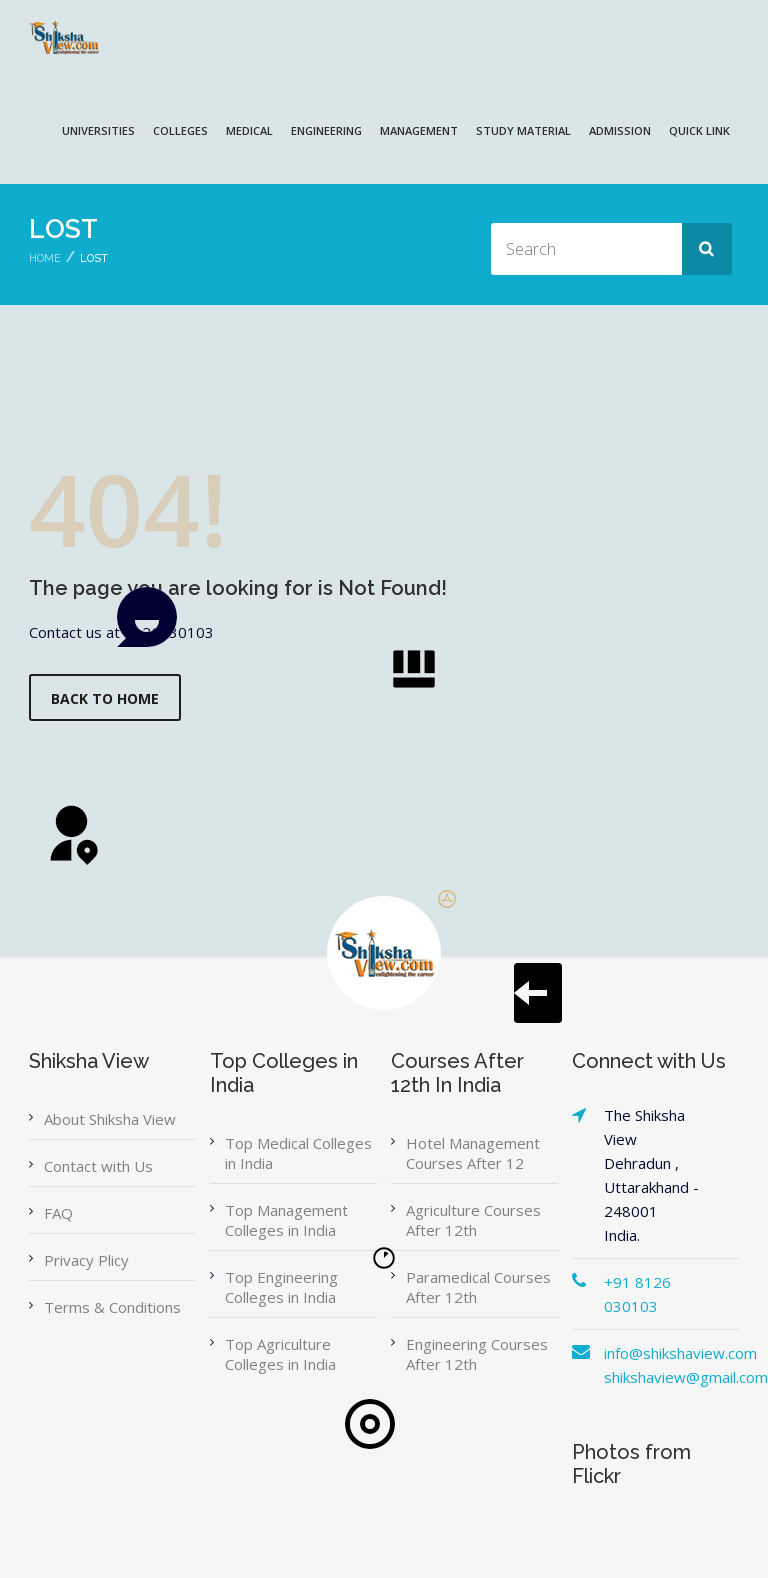  What do you see at coordinates (384, 1258) in the screenshot?
I see `indicates 25% progress or completion status` at bounding box center [384, 1258].